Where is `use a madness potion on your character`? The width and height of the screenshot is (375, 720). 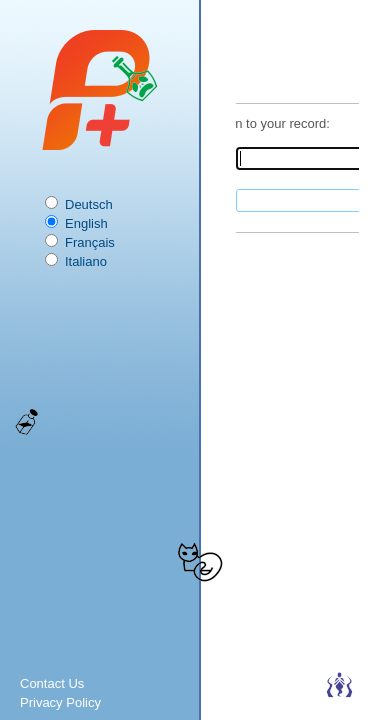 use a madness potion on your character is located at coordinates (134, 78).